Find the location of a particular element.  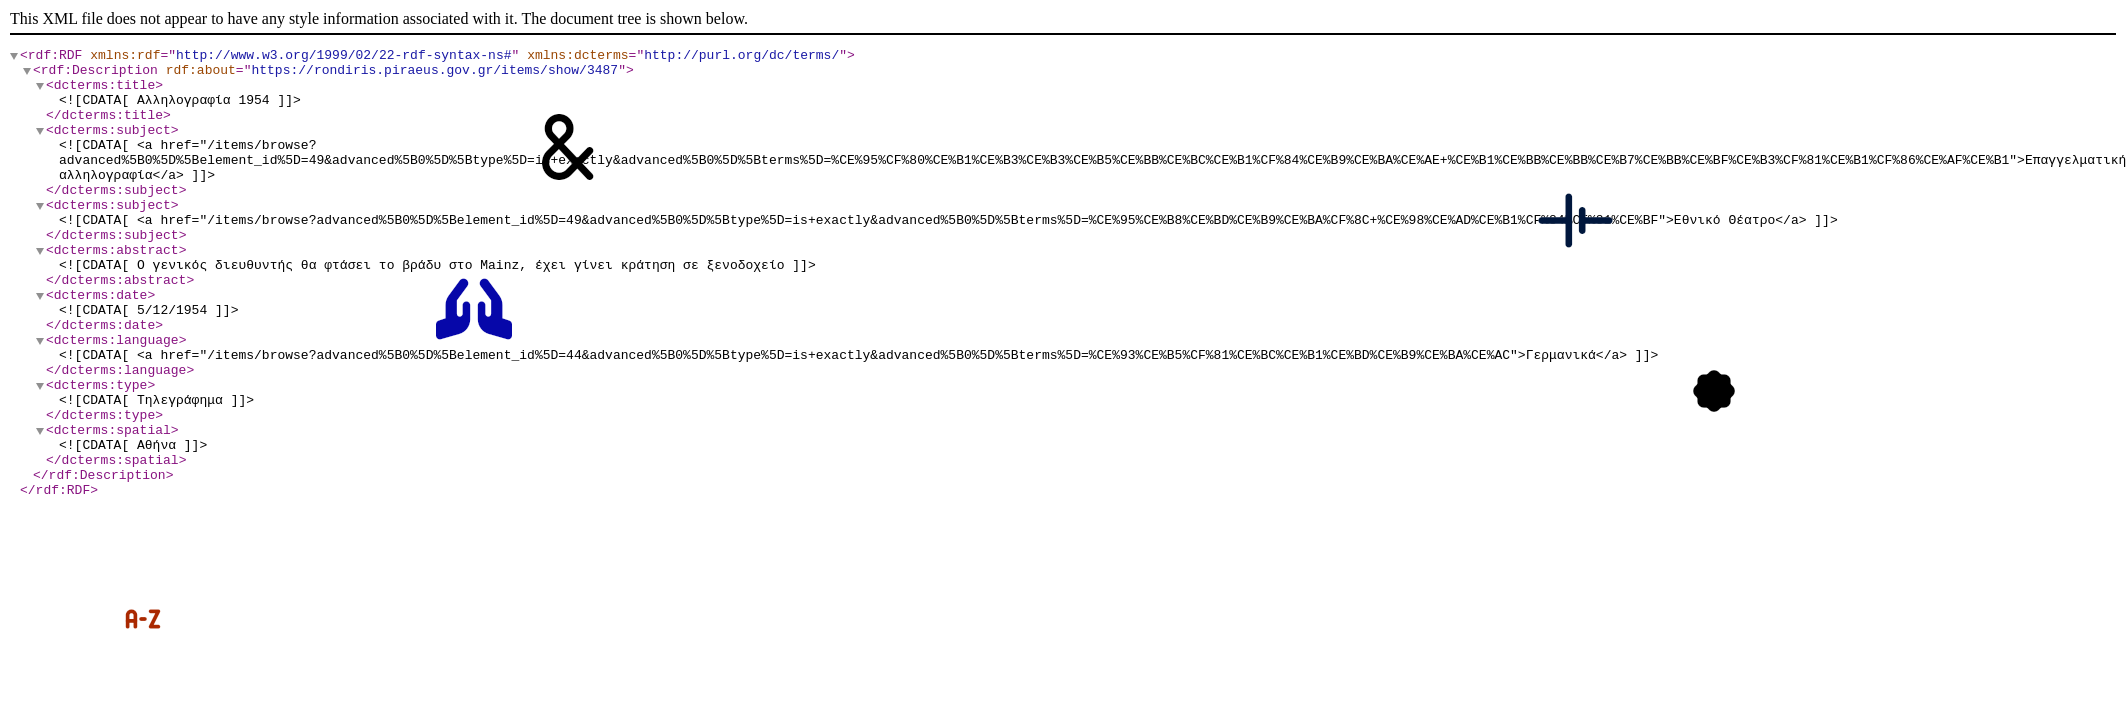

indicates an achievement or award badge is located at coordinates (1714, 391).